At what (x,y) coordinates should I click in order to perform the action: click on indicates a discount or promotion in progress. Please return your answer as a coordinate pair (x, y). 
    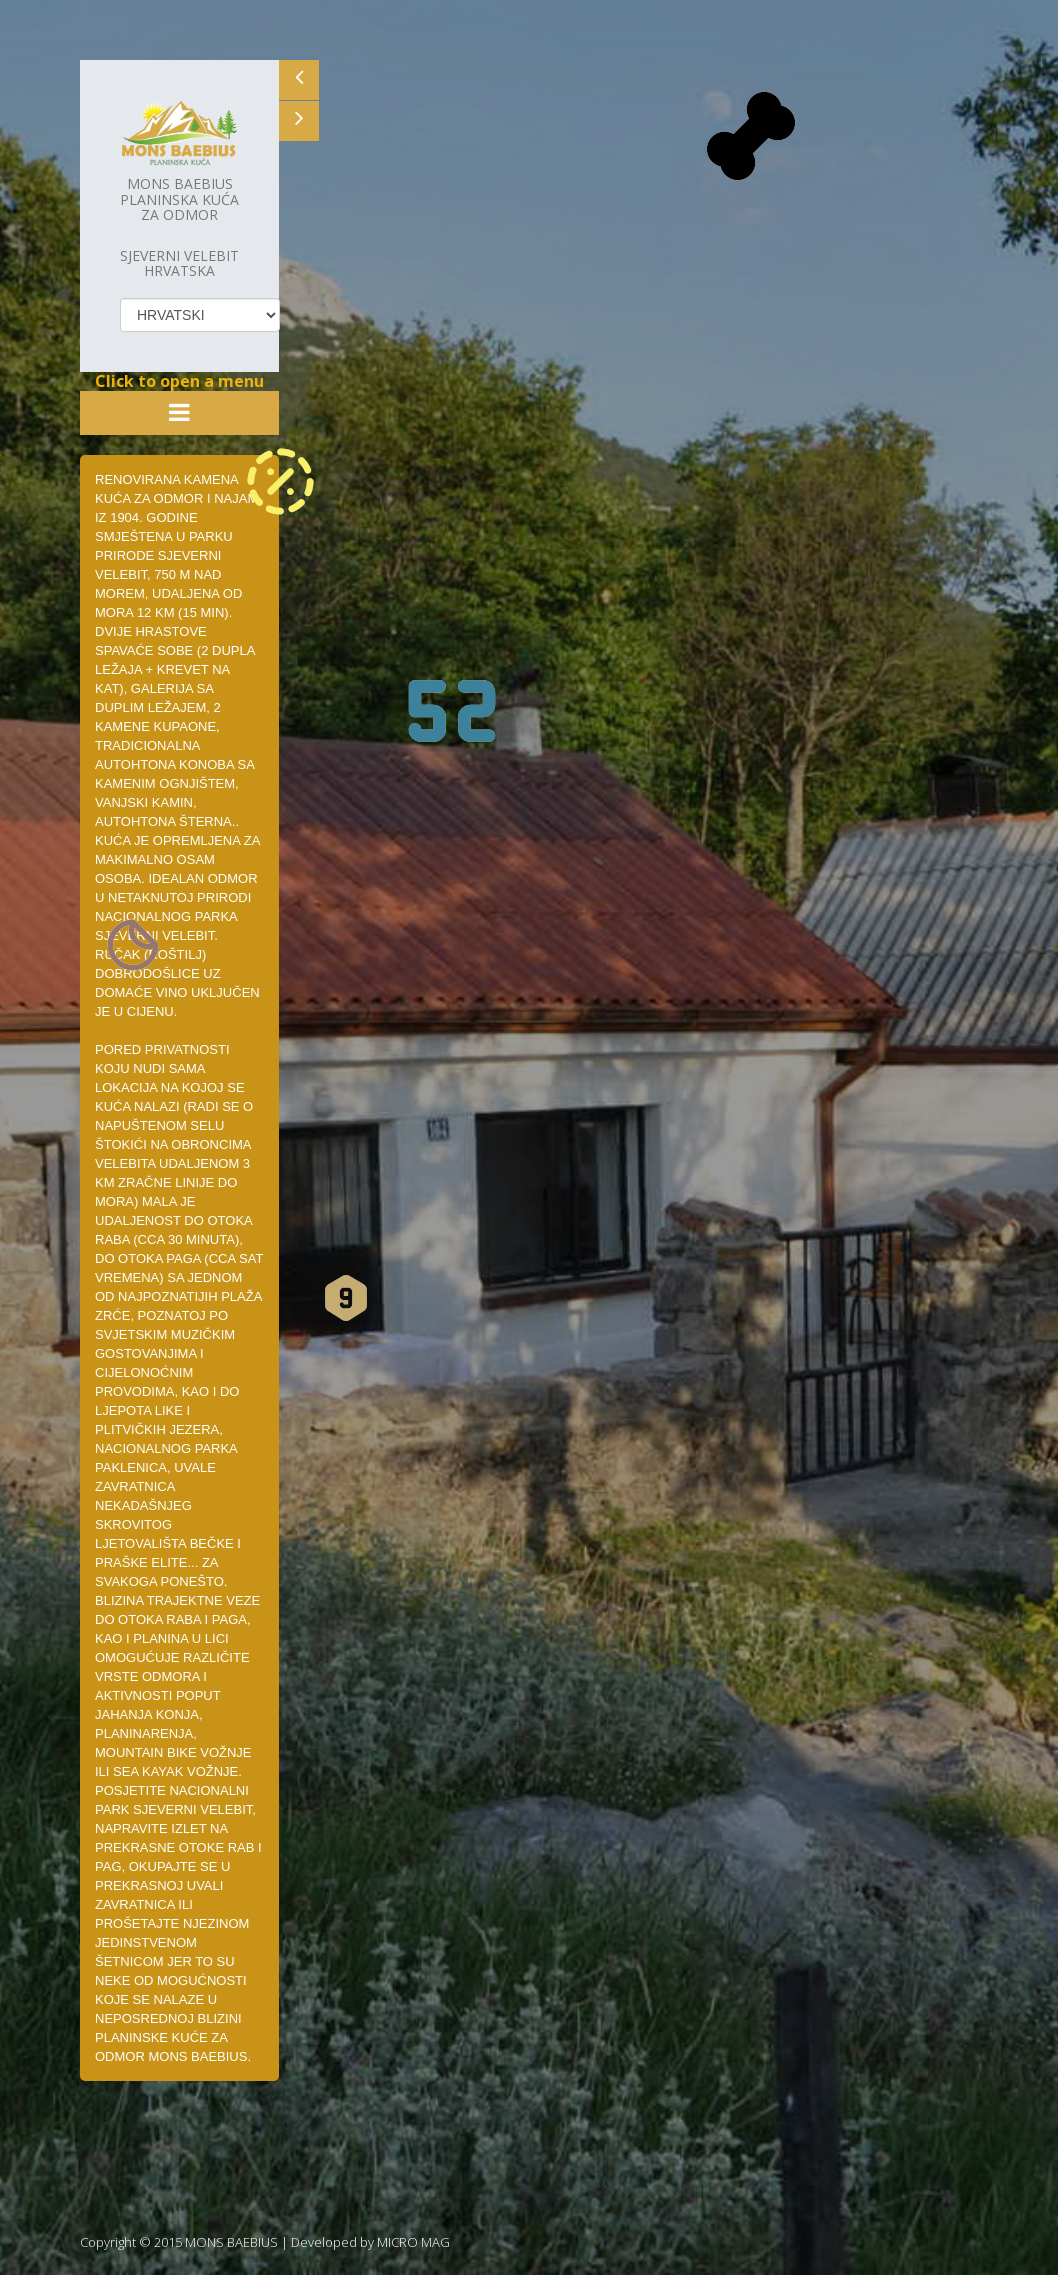
    Looking at the image, I should click on (280, 481).